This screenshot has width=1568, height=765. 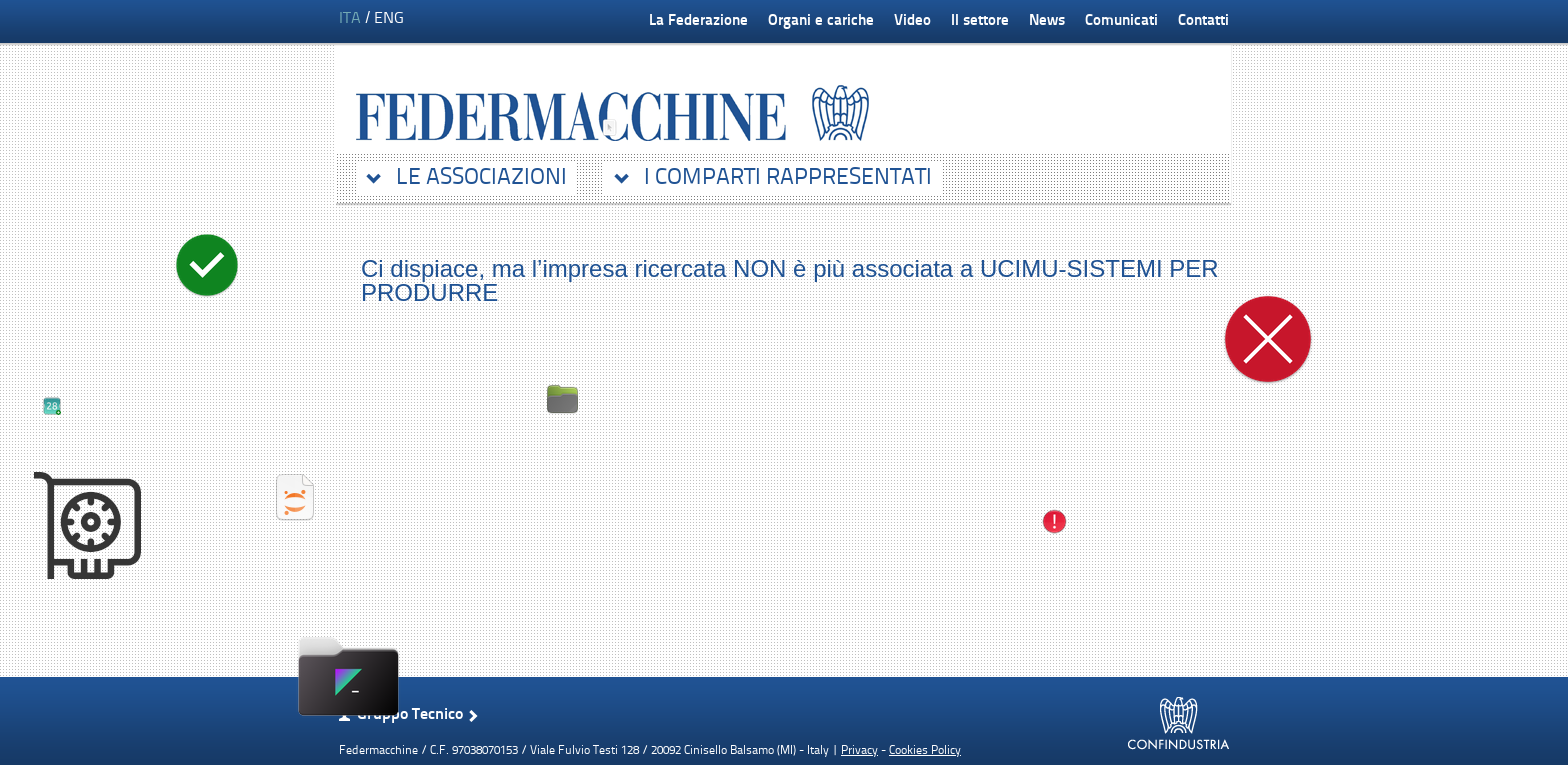 What do you see at coordinates (295, 497) in the screenshot?
I see `jupyter notebook file` at bounding box center [295, 497].